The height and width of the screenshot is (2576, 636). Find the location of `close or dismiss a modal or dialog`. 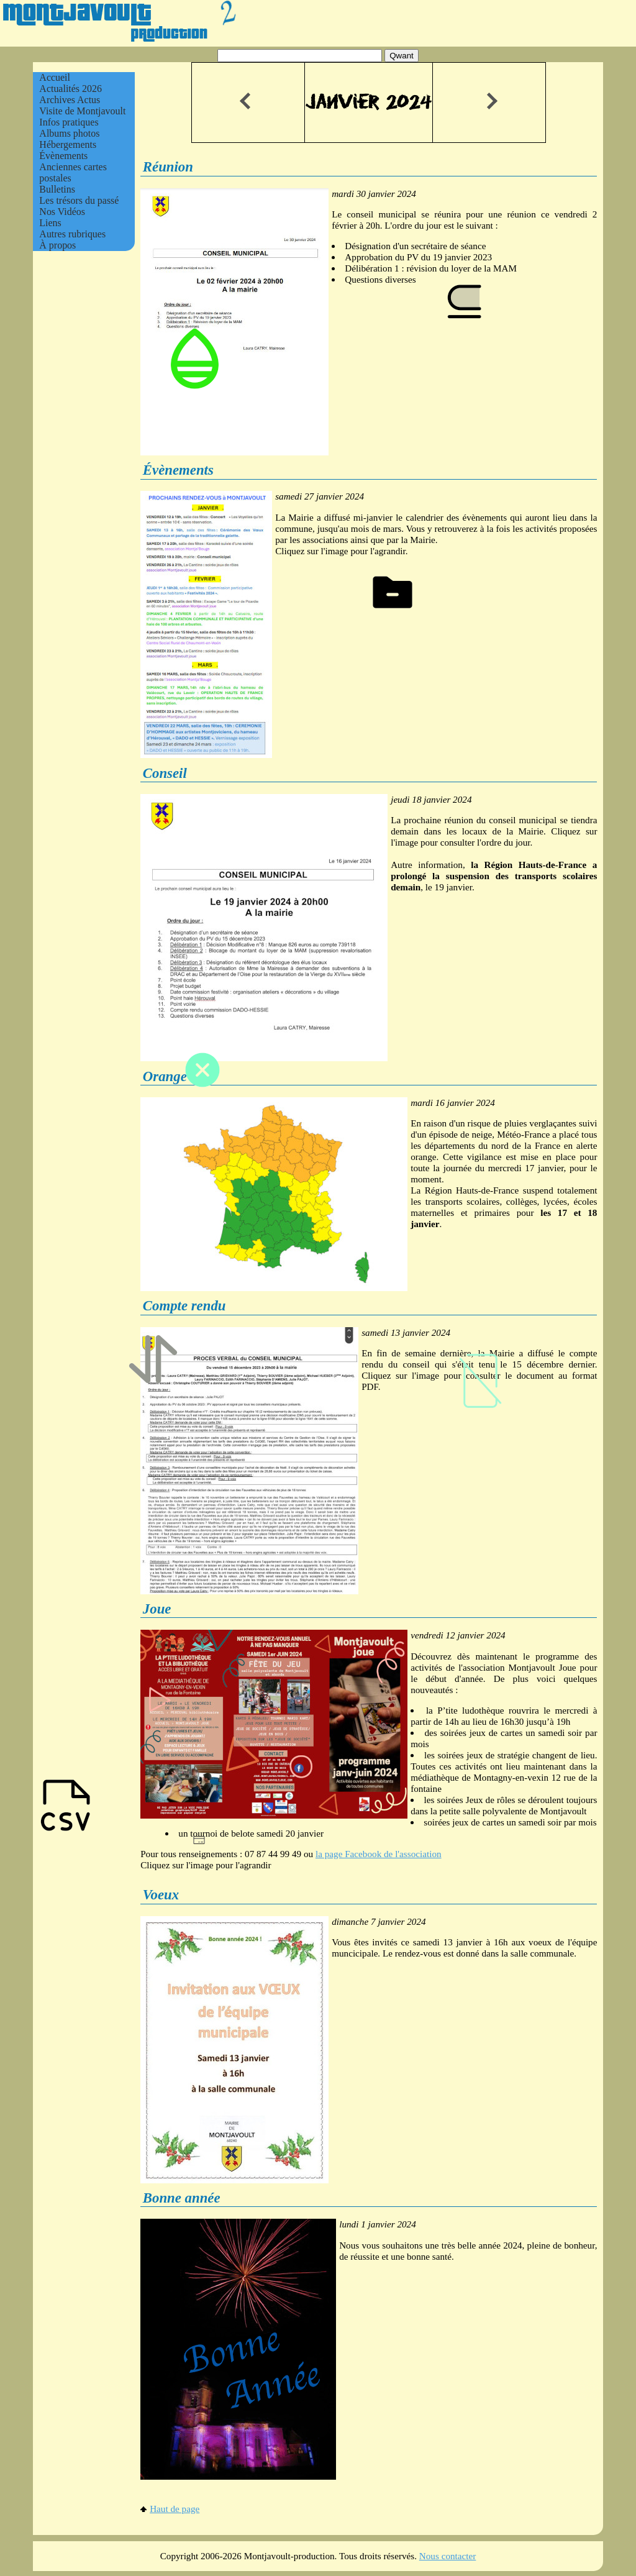

close or dismiss a modal or dialog is located at coordinates (202, 1070).